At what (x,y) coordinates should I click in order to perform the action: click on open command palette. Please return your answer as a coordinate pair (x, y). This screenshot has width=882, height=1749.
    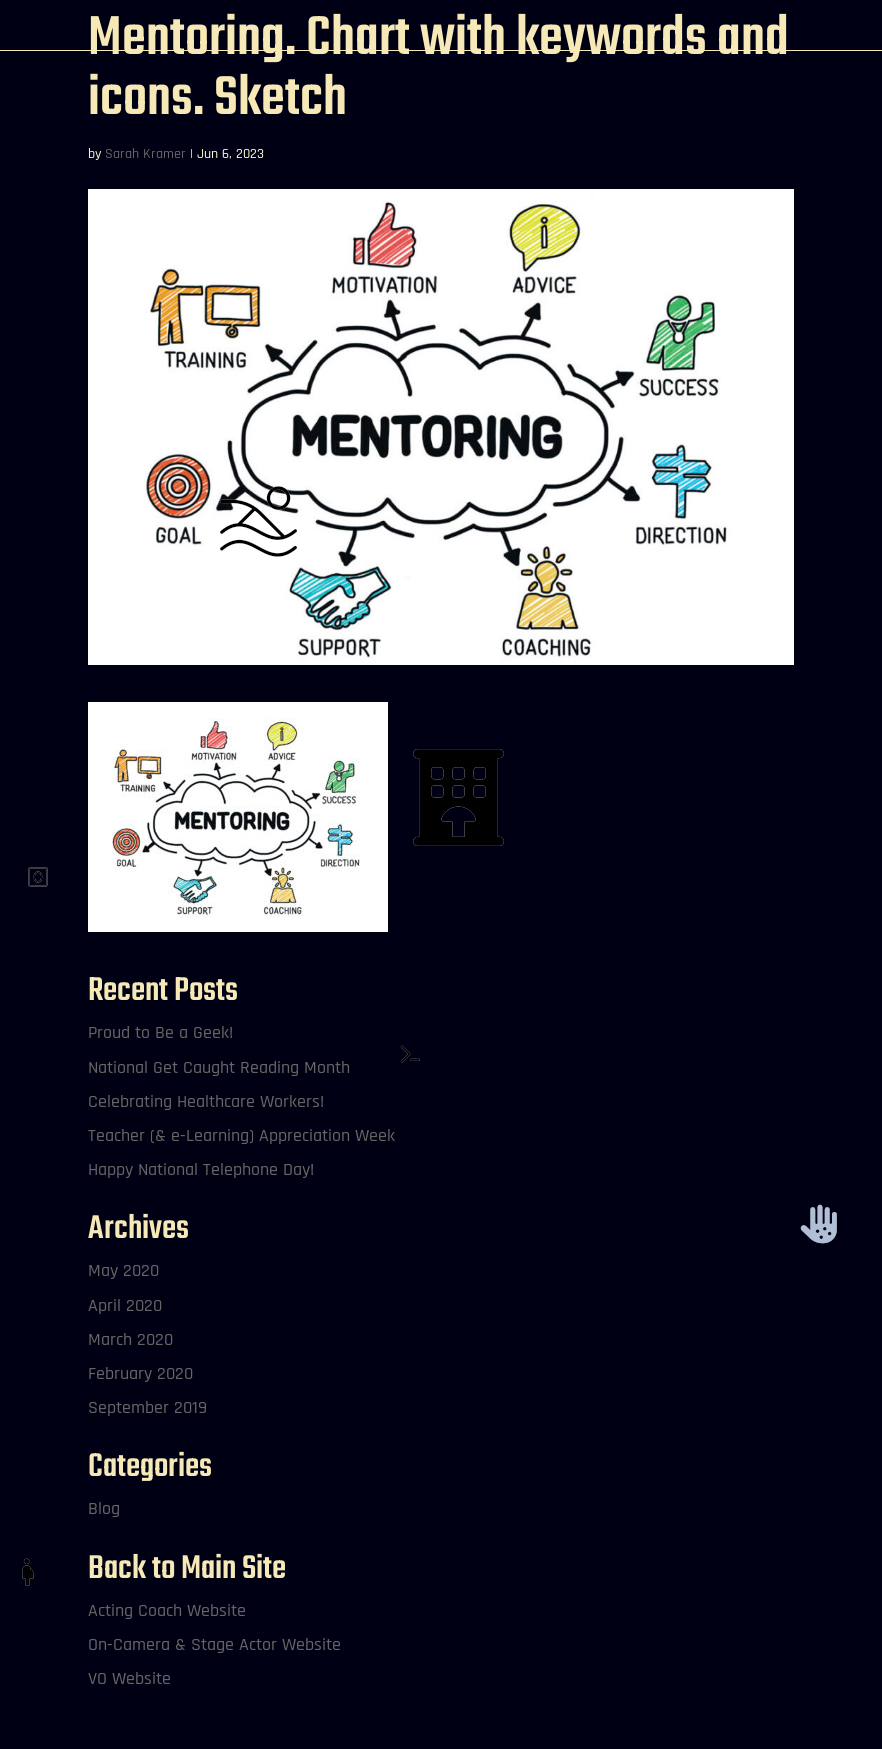
    Looking at the image, I should click on (410, 1054).